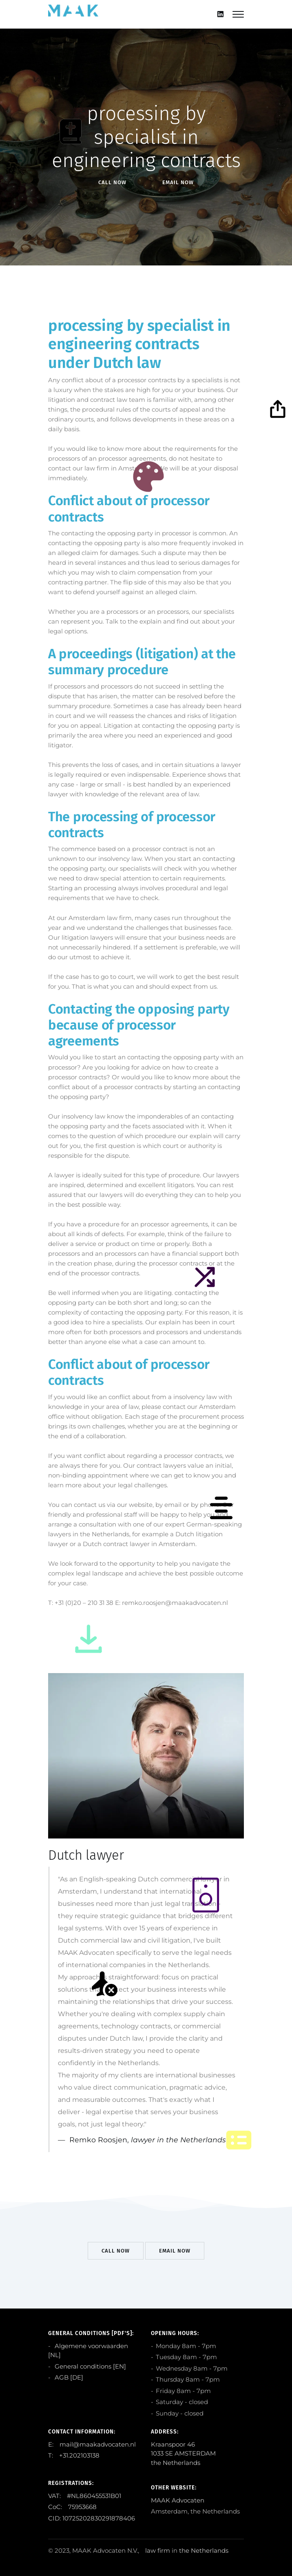  What do you see at coordinates (205, 1277) in the screenshot?
I see `shuffle playlist or queue order` at bounding box center [205, 1277].